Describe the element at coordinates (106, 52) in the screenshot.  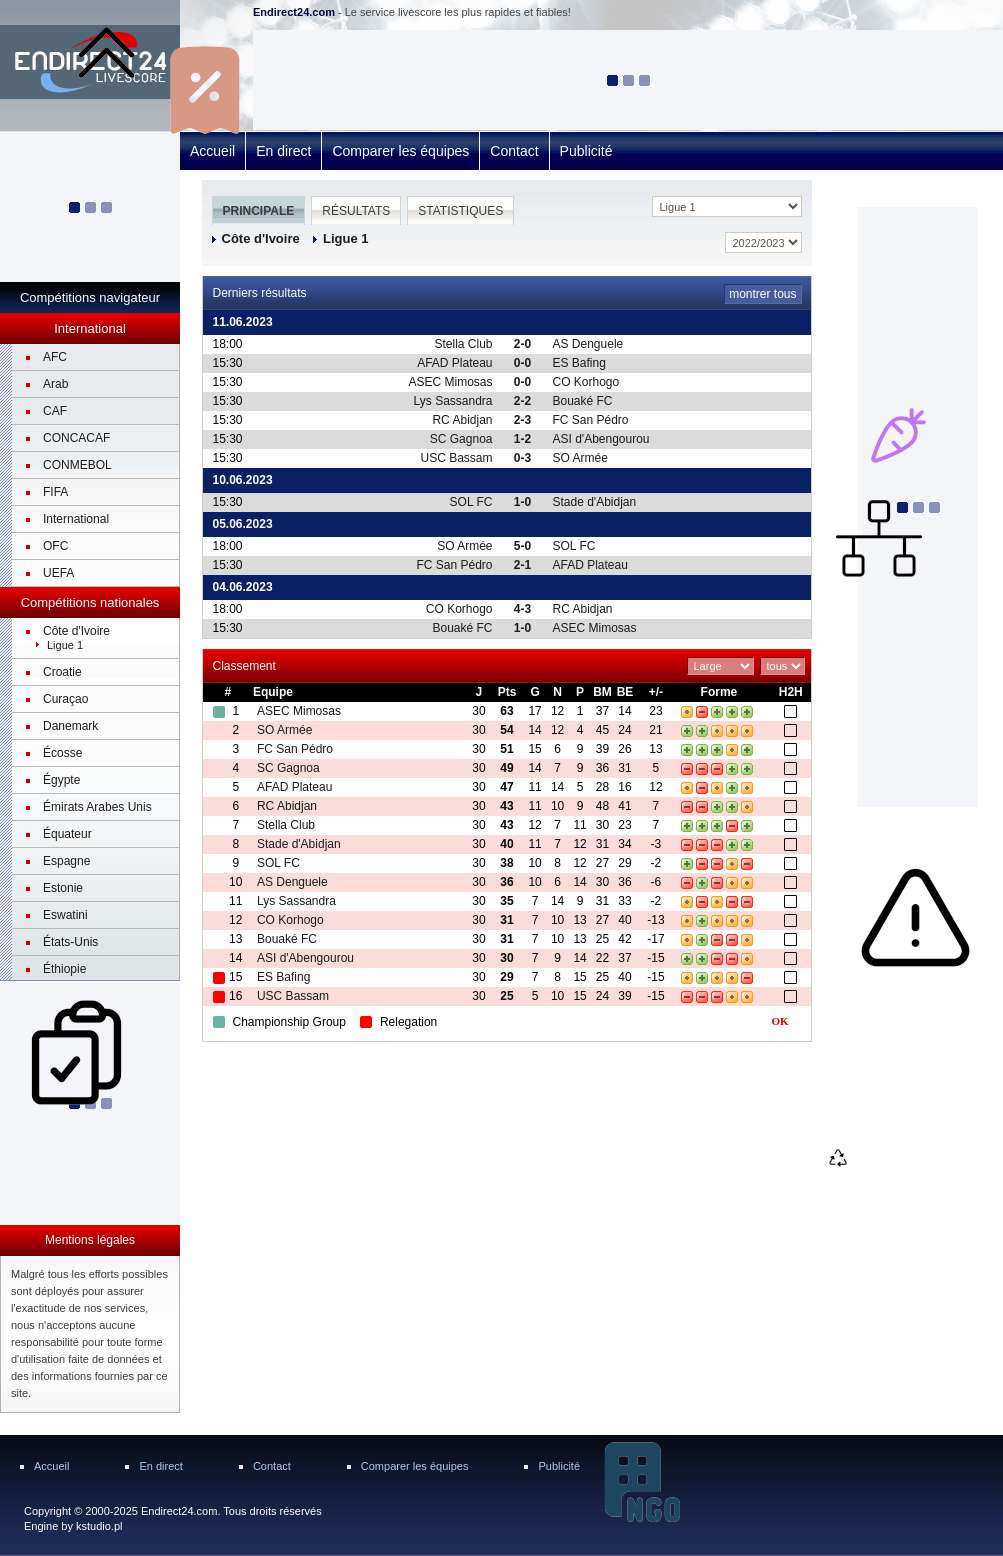
I see `scroll to top of page` at that location.